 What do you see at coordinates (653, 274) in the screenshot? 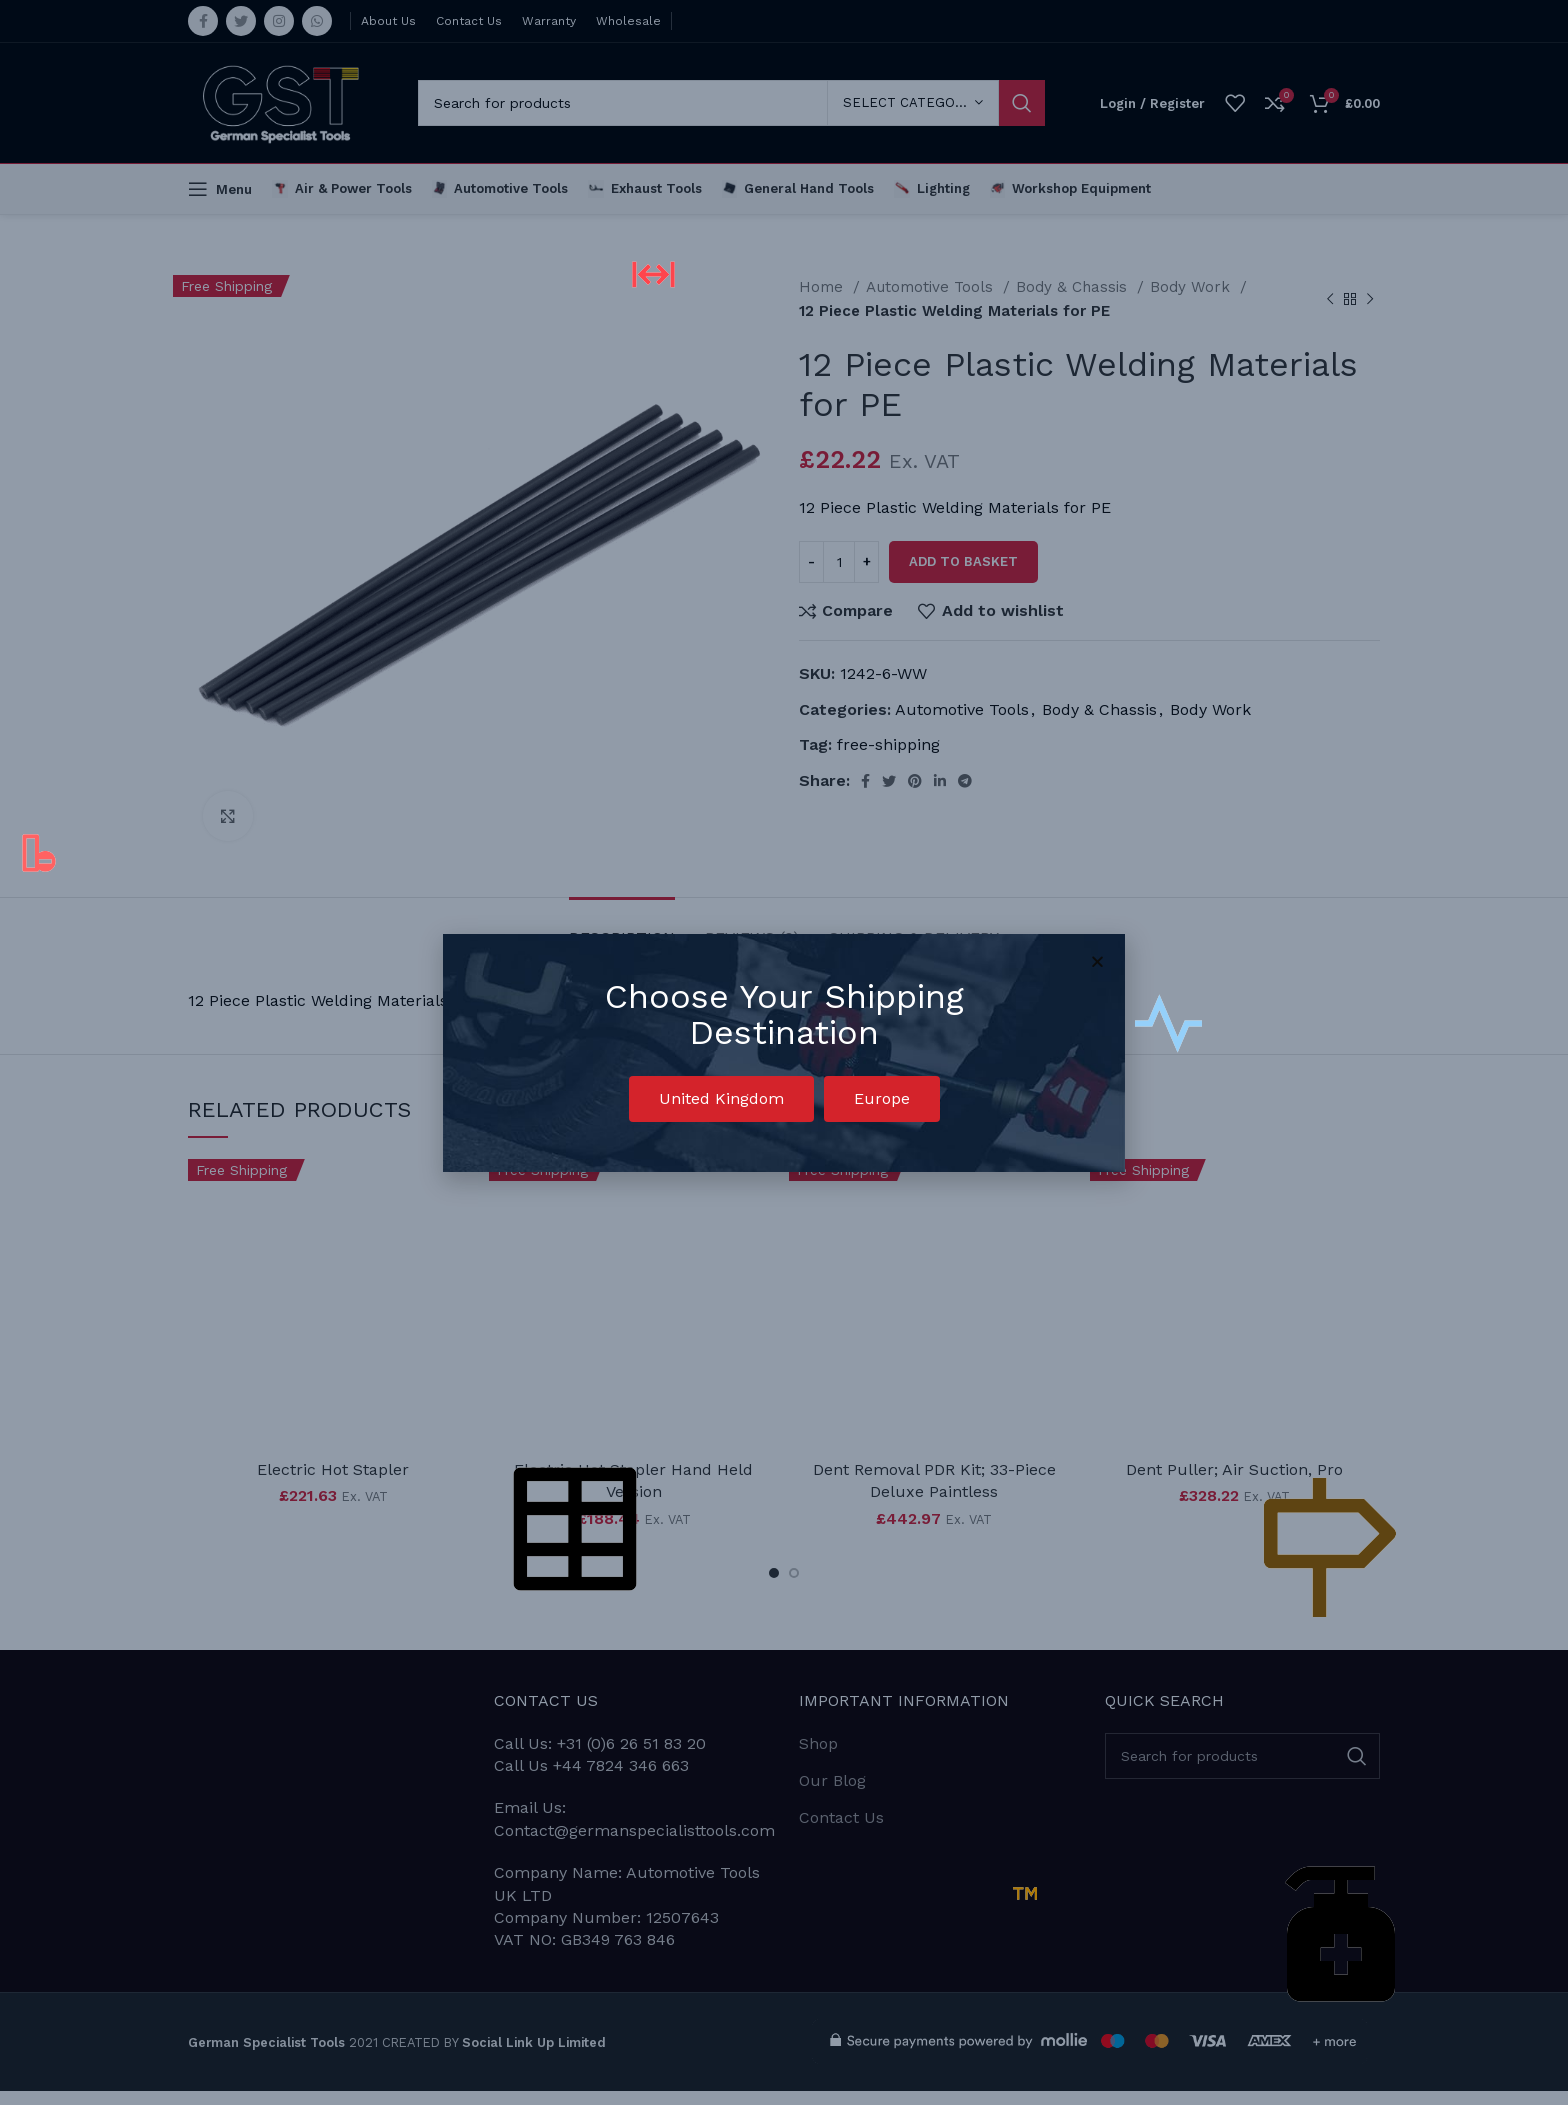
I see `expand content to full width` at bounding box center [653, 274].